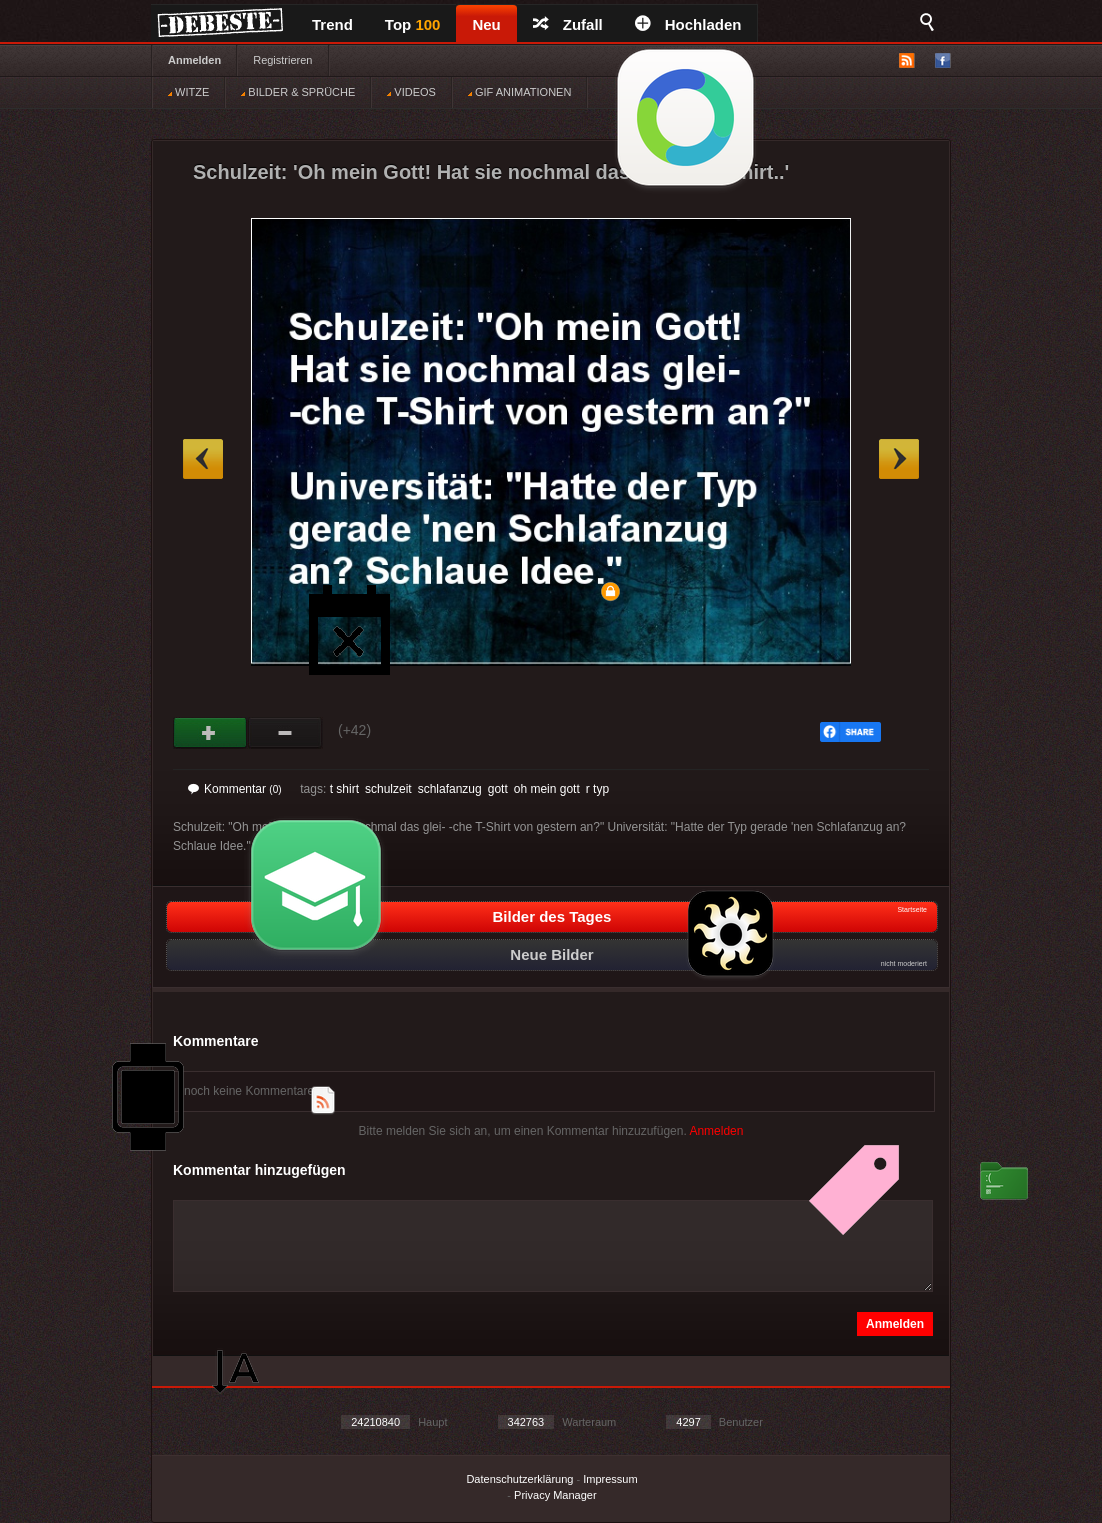 This screenshot has height=1523, width=1102. I want to click on open synergy app for keyboard and mouse sharing, so click(685, 117).